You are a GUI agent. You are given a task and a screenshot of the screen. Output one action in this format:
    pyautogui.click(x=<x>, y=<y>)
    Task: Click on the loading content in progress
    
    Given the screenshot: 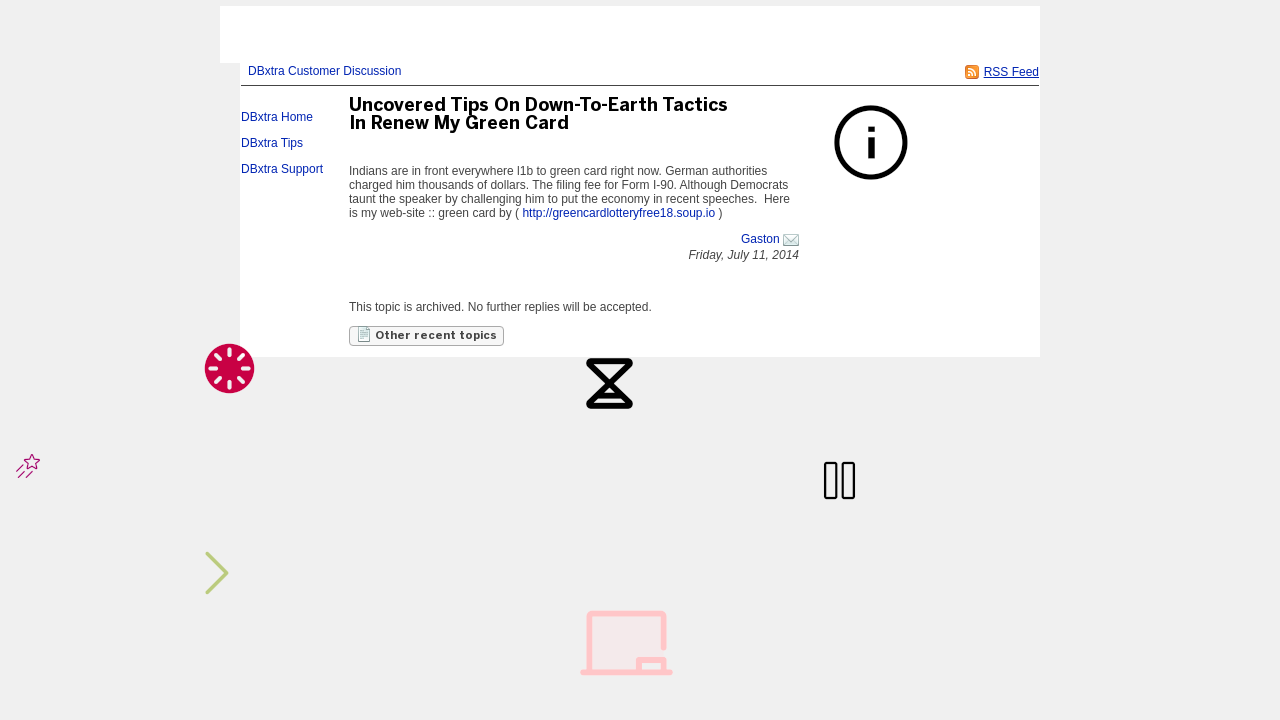 What is the action you would take?
    pyautogui.click(x=229, y=368)
    